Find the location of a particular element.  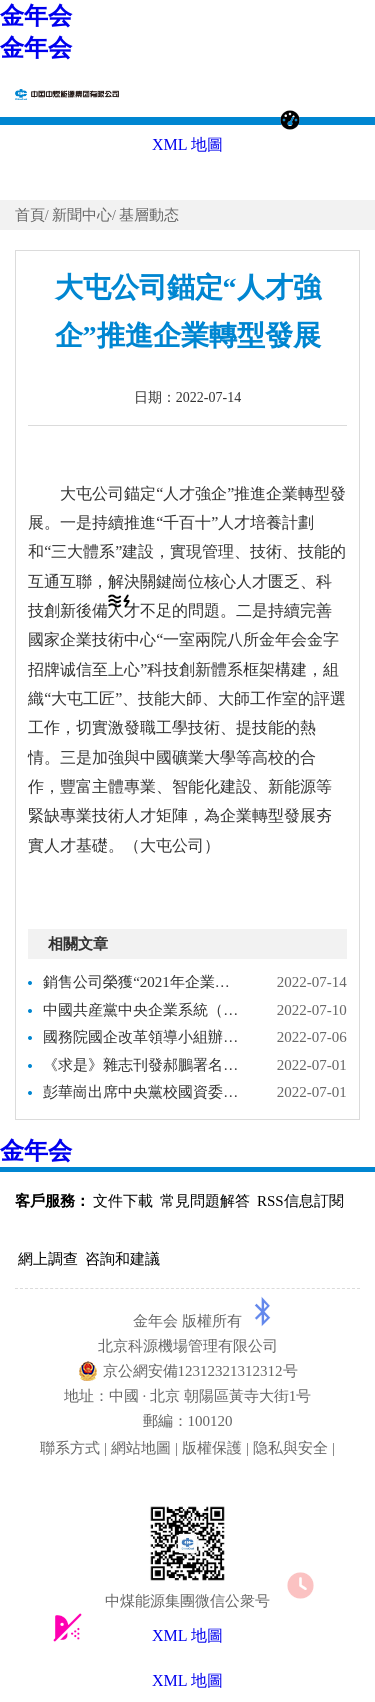

indicates coughing is prohibited in this area is located at coordinates (67, 1627).